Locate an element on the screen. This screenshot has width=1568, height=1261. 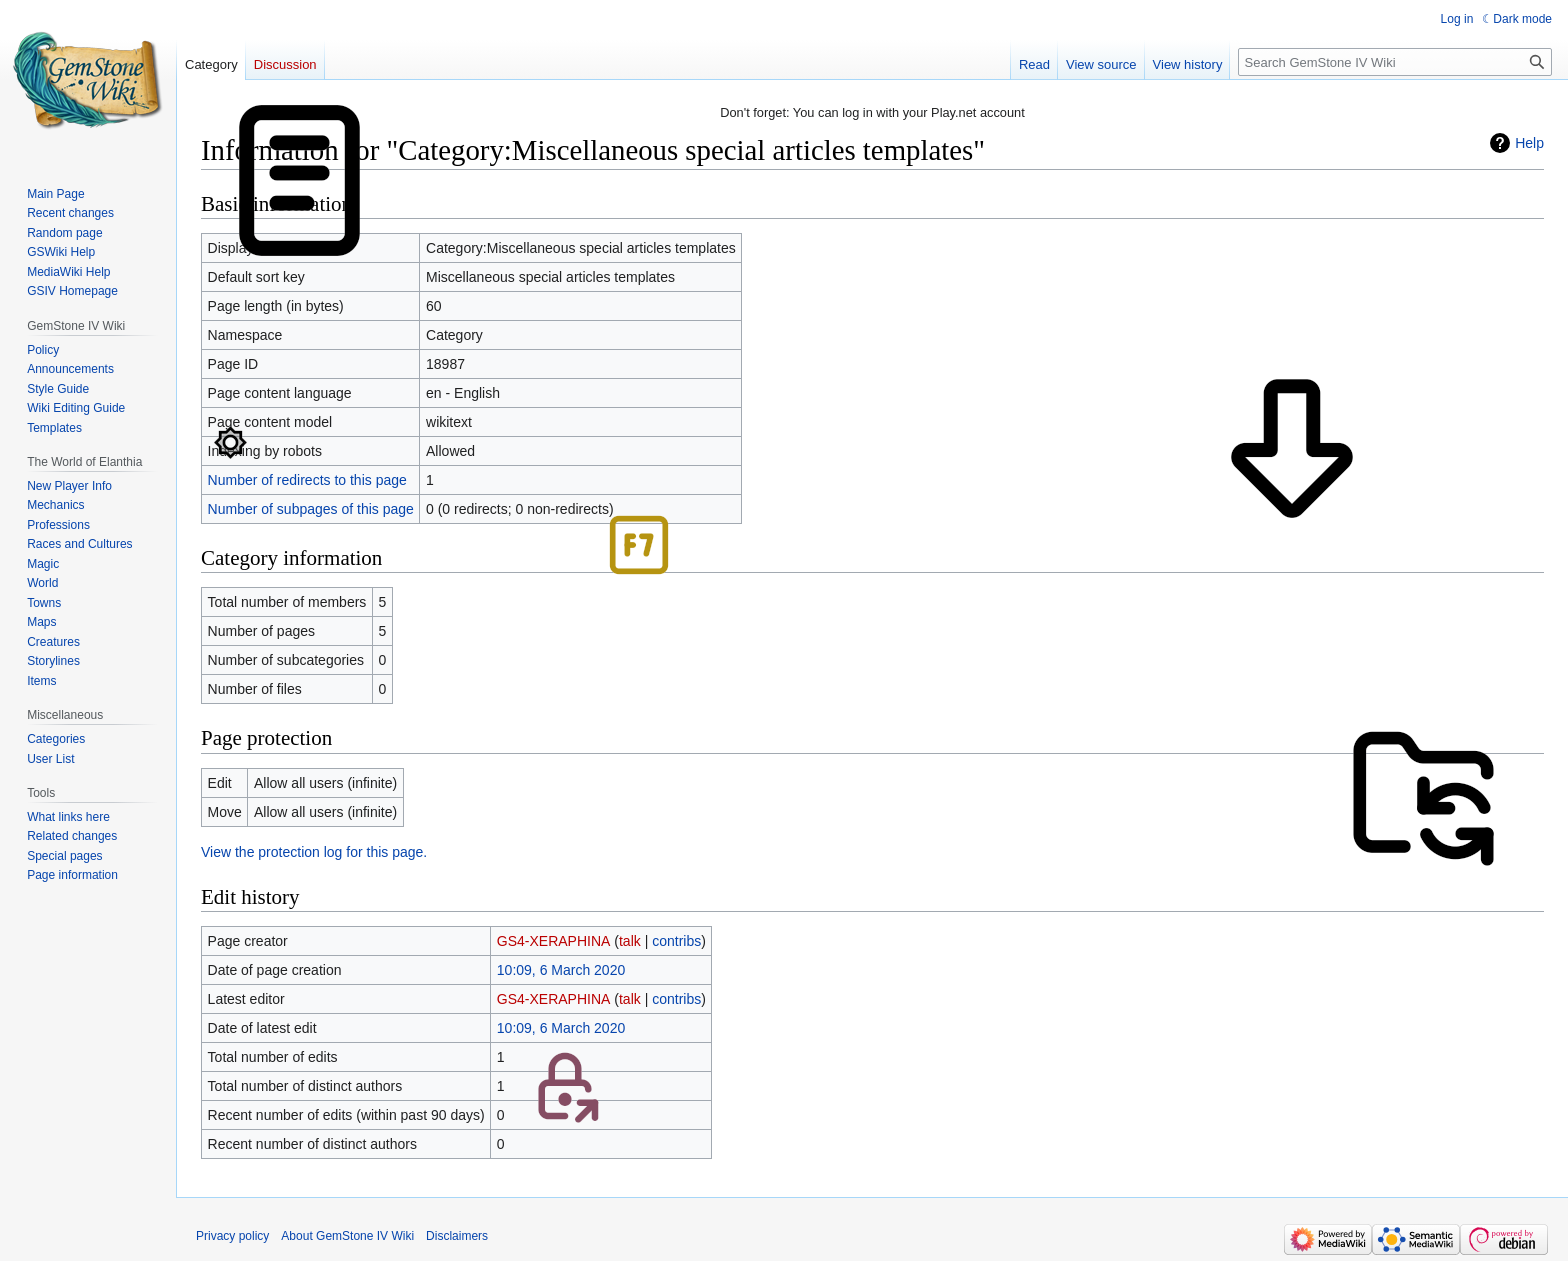
share secure content with others is located at coordinates (565, 1086).